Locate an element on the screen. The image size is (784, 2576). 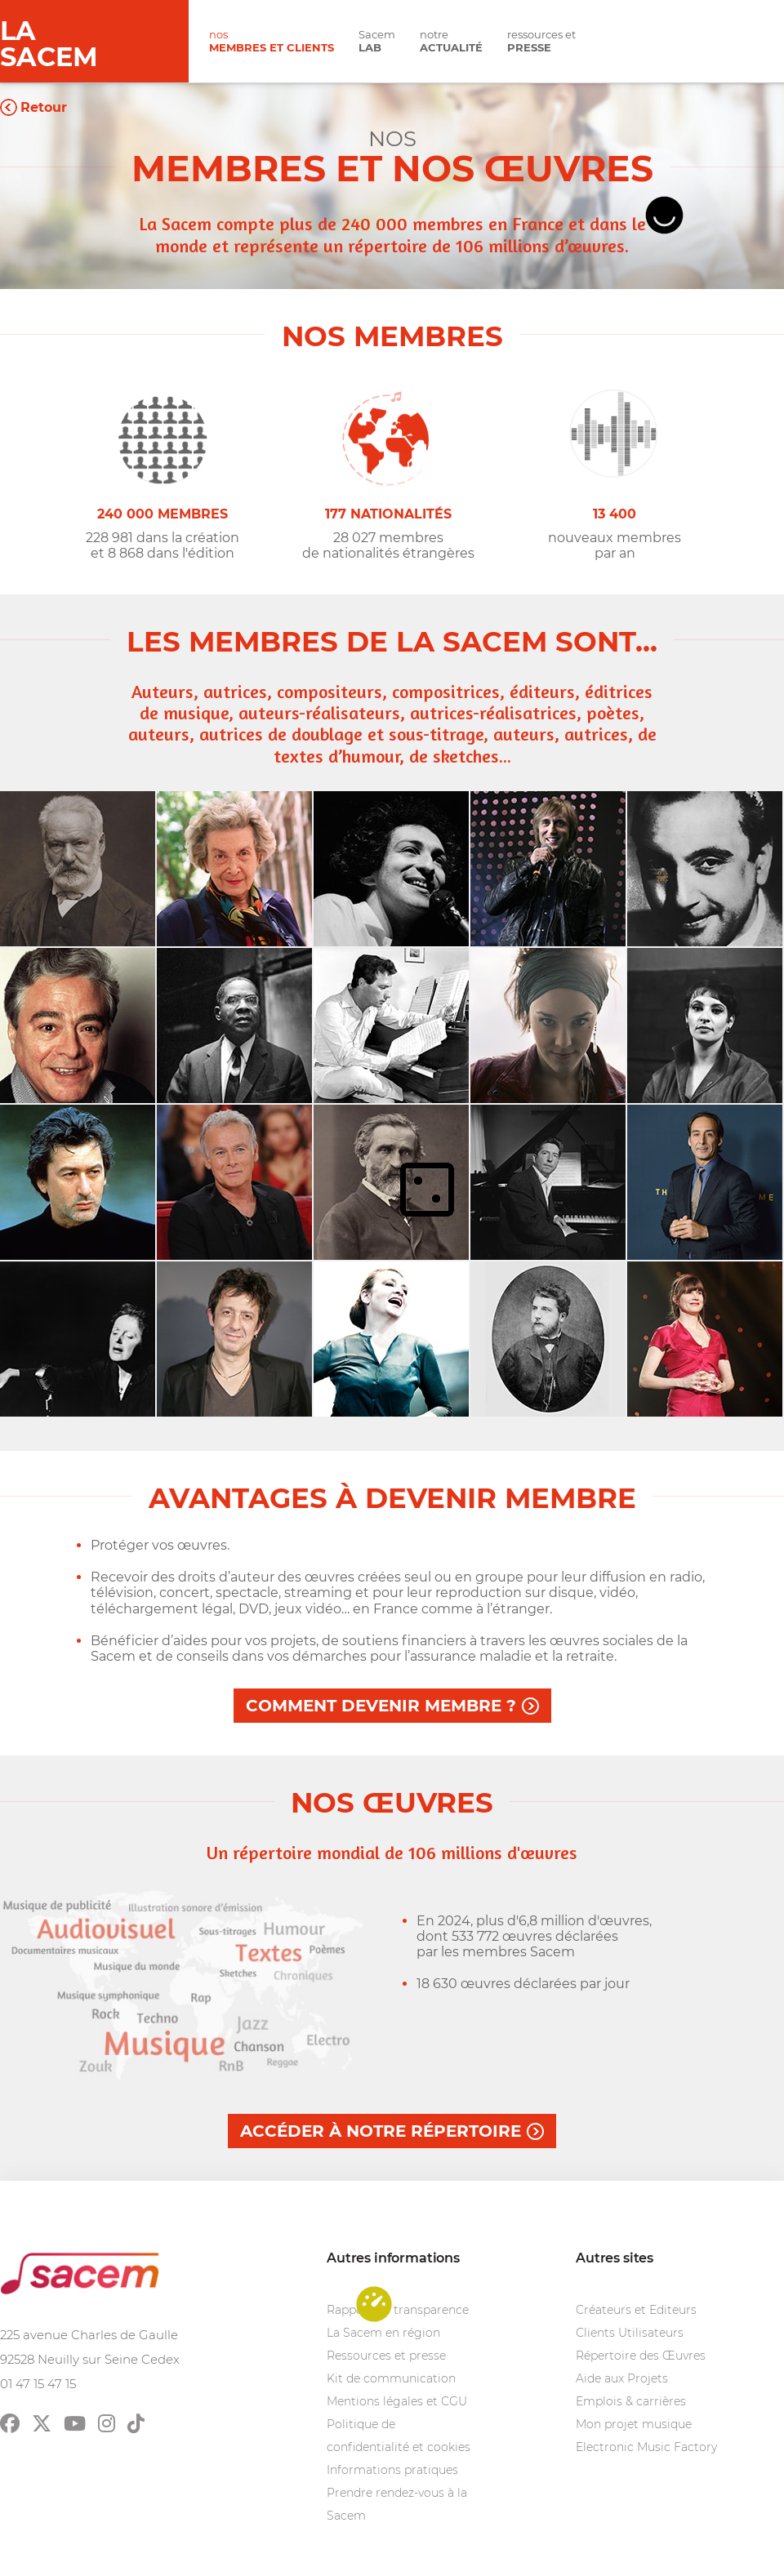
open dashboard or control panel is located at coordinates (374, 2304).